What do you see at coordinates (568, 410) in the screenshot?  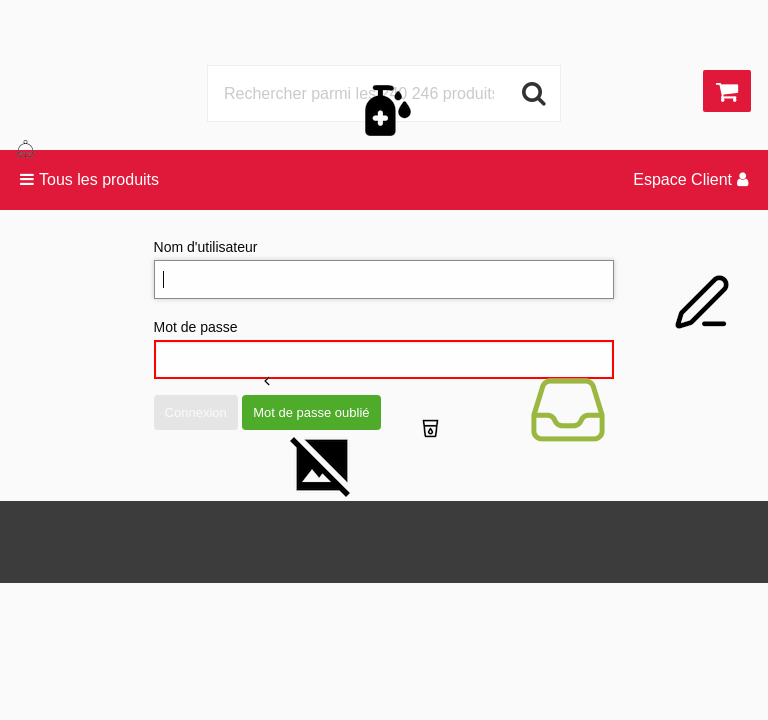 I see `view your inbox messages` at bounding box center [568, 410].